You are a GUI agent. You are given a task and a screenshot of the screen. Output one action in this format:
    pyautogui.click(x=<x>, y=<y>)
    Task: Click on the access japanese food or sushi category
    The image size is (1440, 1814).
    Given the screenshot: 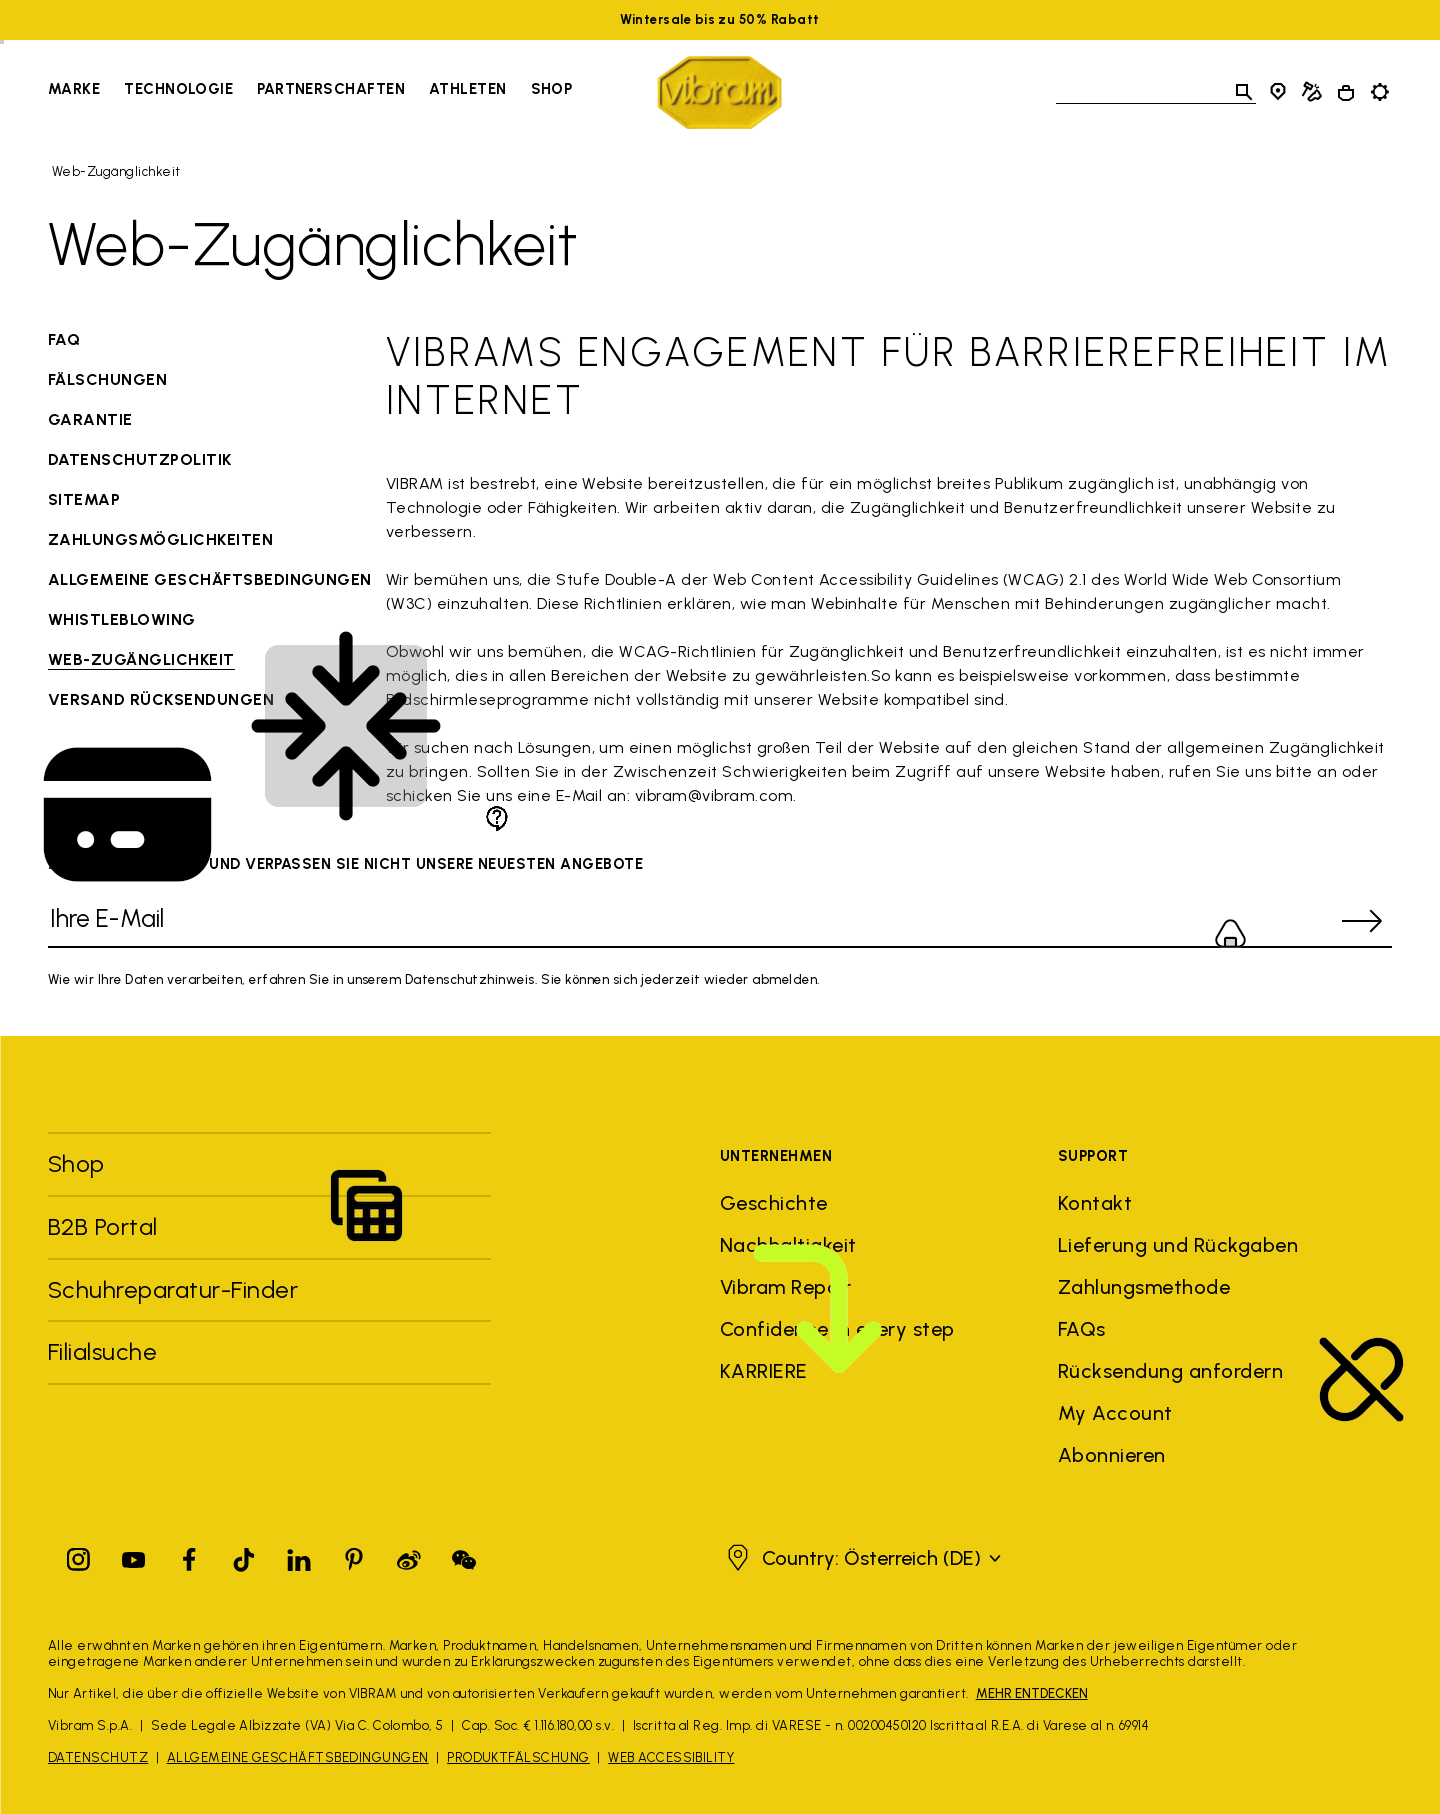 What is the action you would take?
    pyautogui.click(x=1230, y=933)
    